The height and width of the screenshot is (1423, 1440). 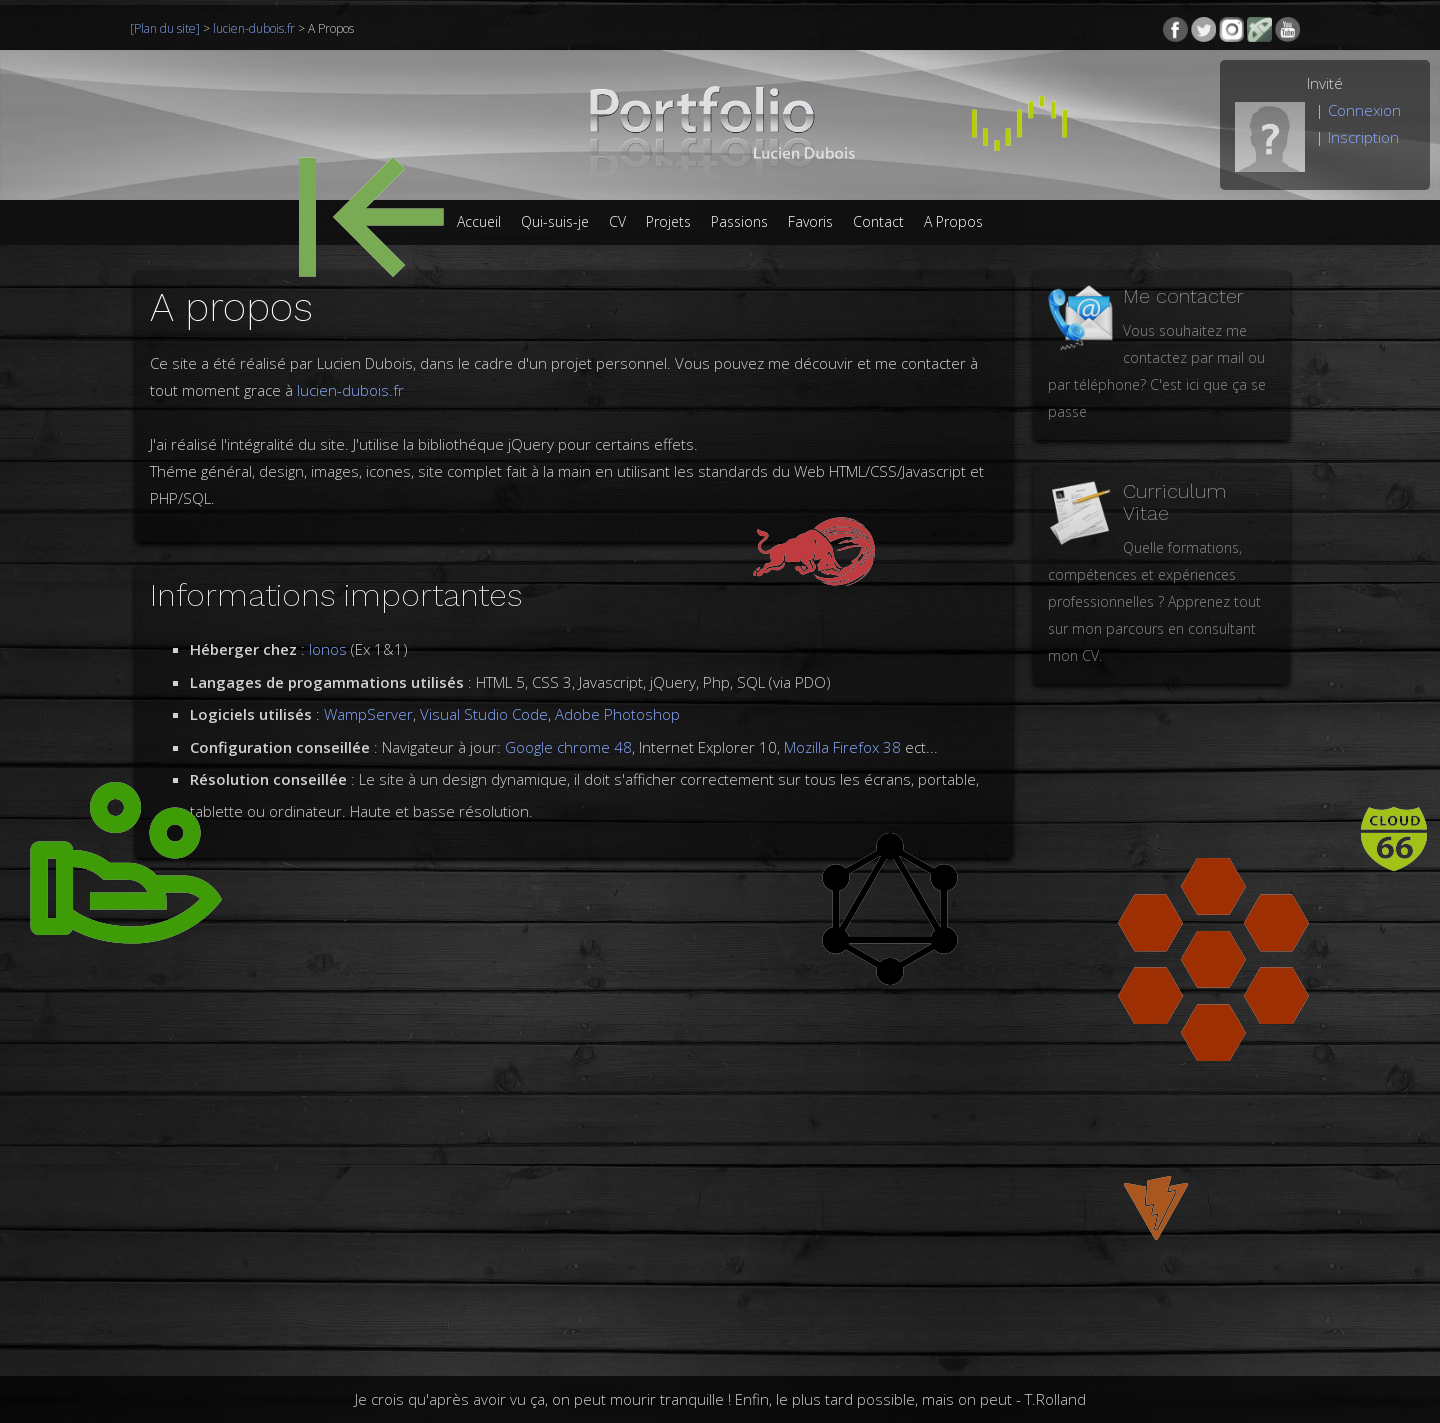 What do you see at coordinates (1156, 1208) in the screenshot?
I see `vite framework logo` at bounding box center [1156, 1208].